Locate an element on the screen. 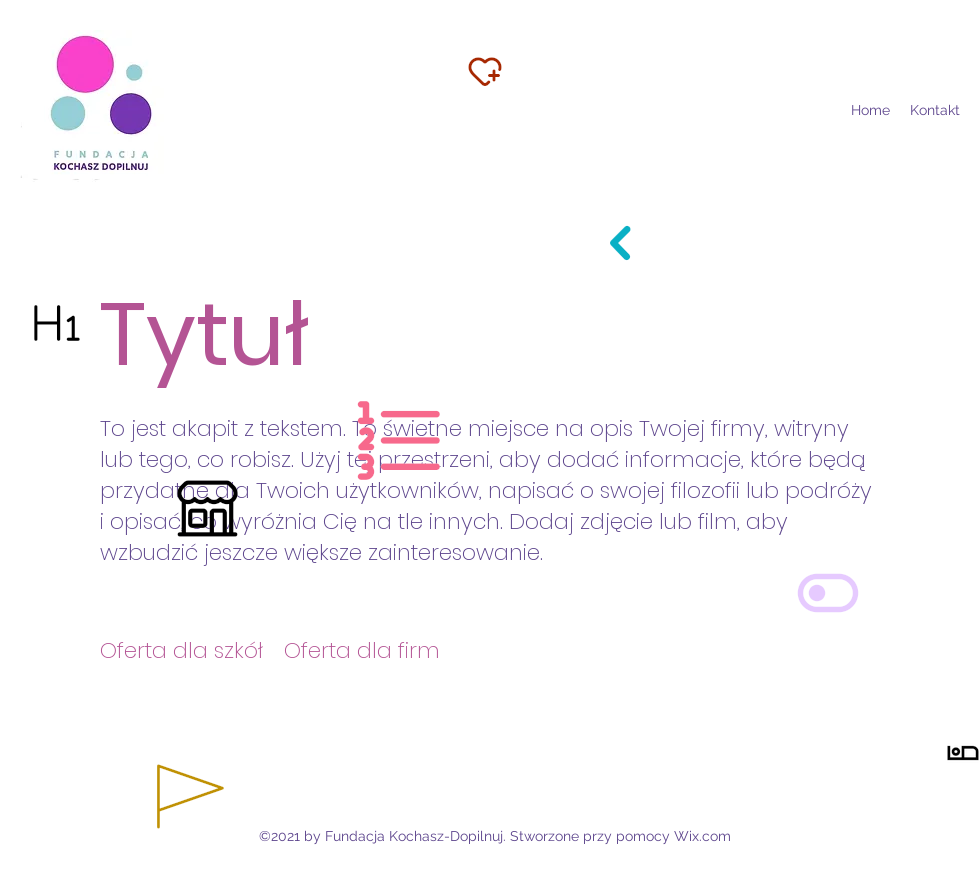  select a private suite seat option is located at coordinates (963, 753).